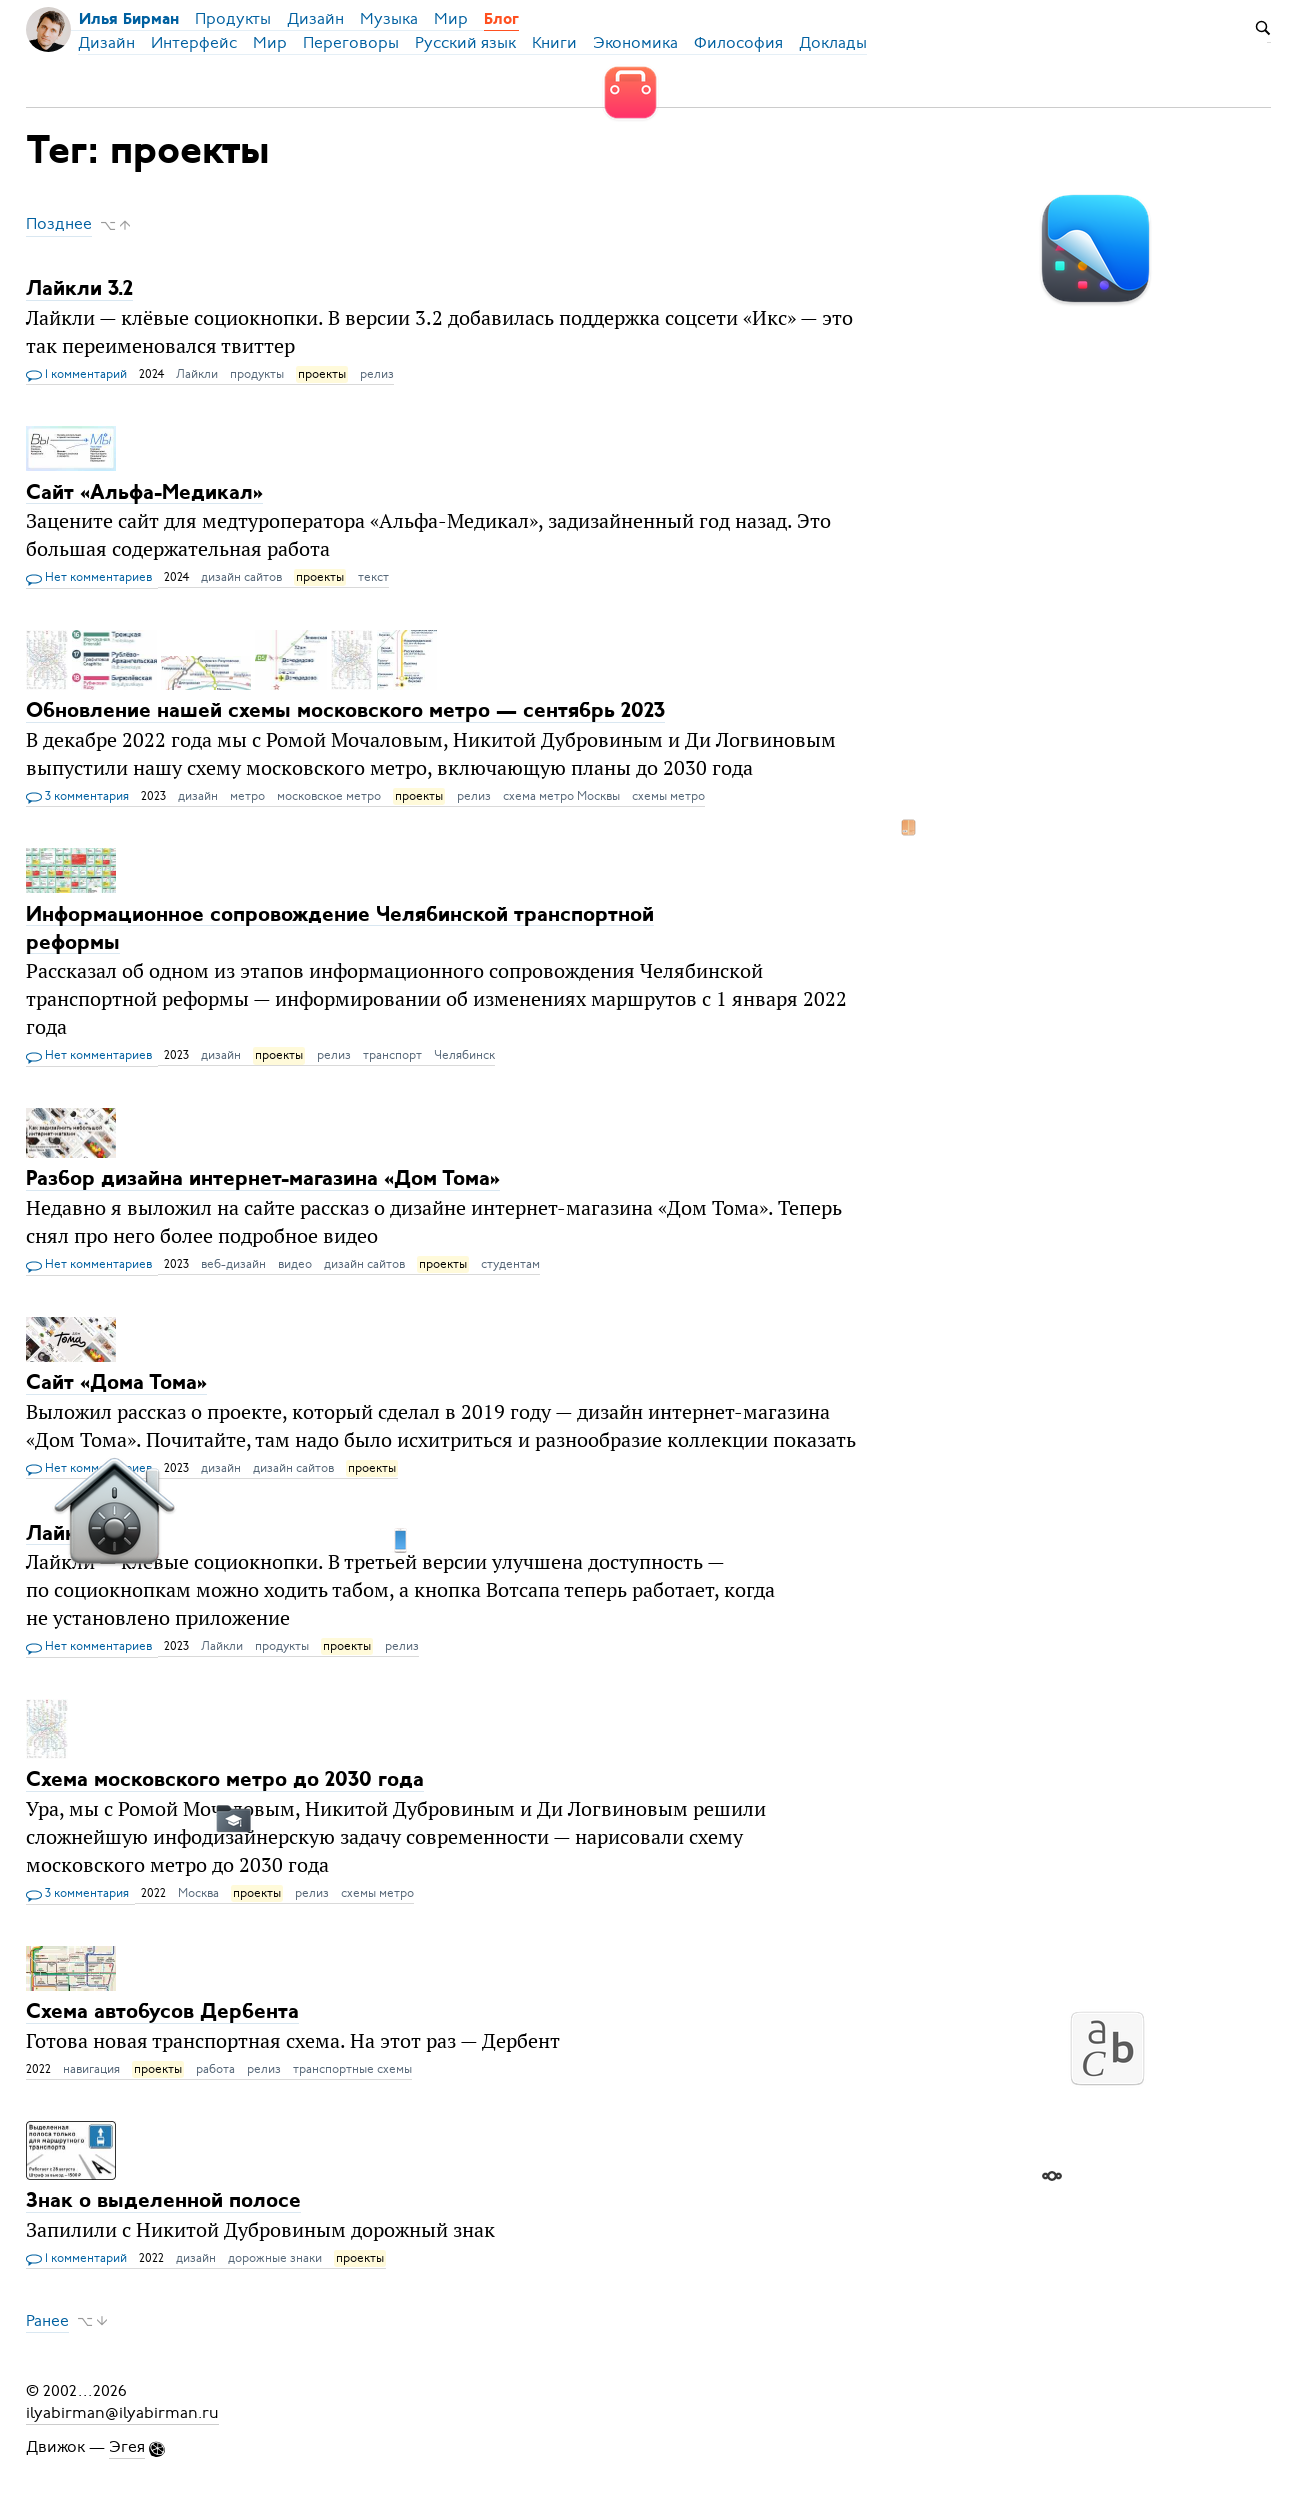  What do you see at coordinates (400, 1540) in the screenshot?
I see `manage connected iPhone device` at bounding box center [400, 1540].